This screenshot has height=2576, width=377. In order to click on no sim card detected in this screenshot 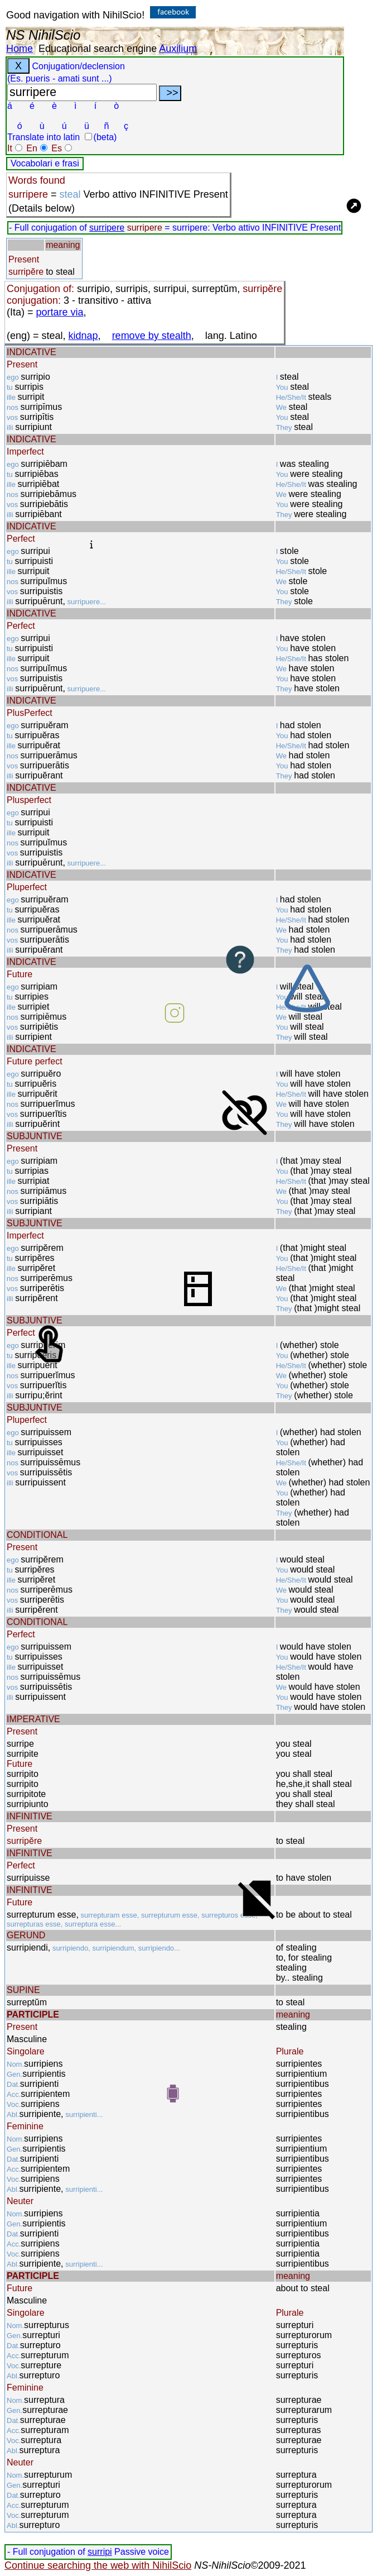, I will do `click(257, 1898)`.